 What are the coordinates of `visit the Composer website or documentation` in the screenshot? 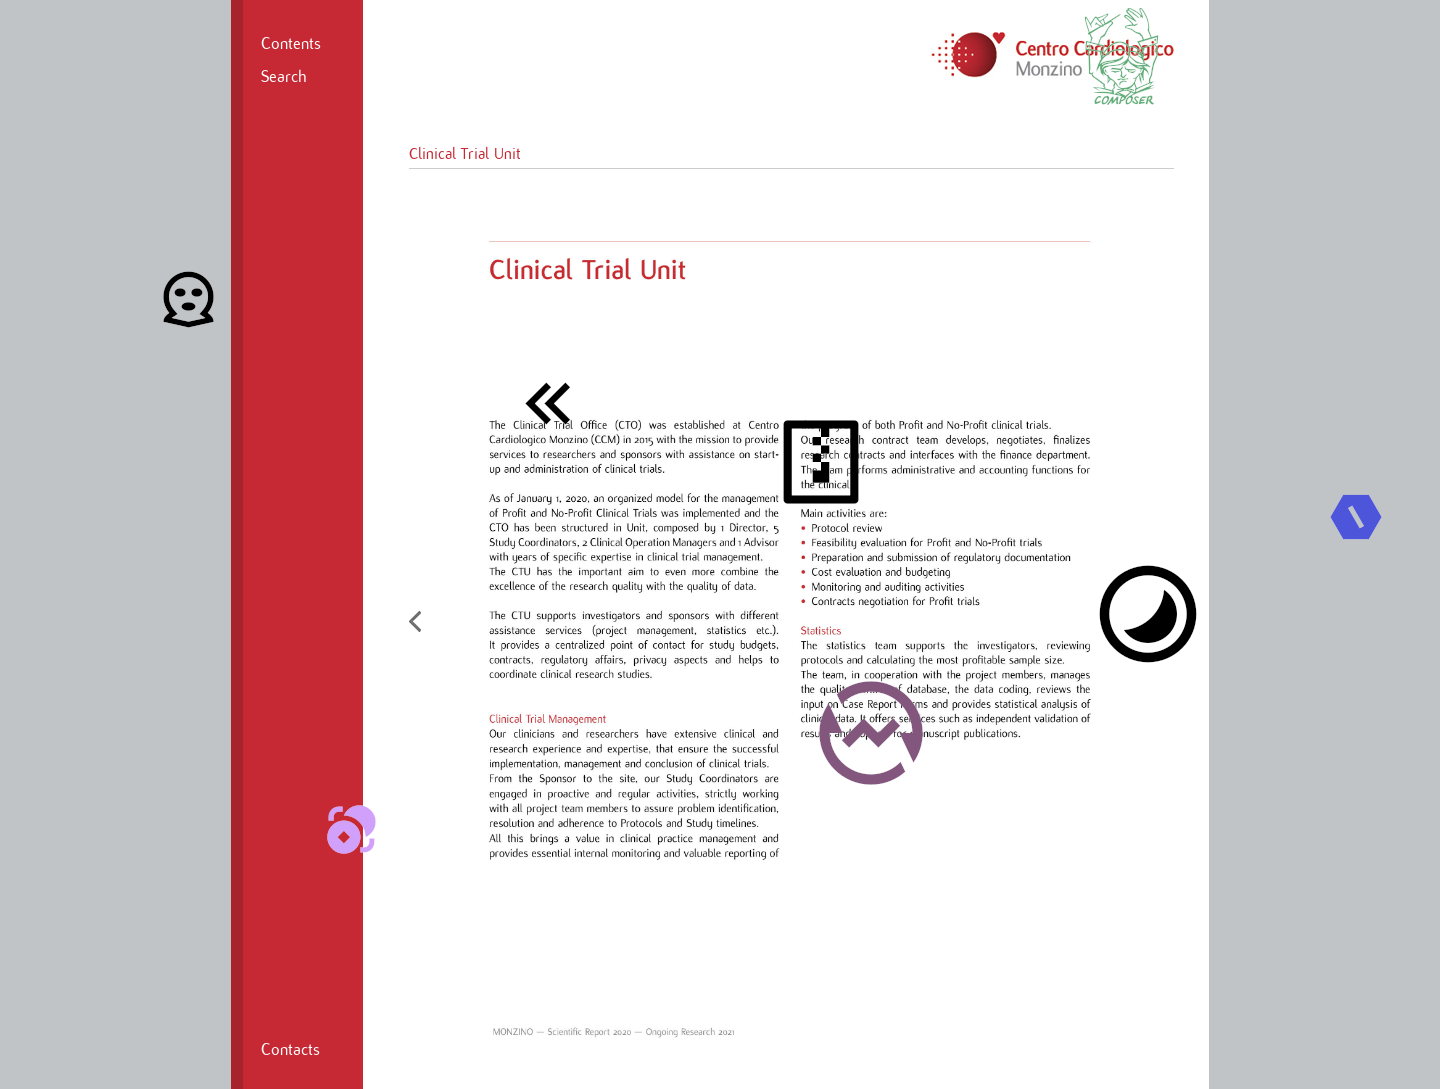 It's located at (1121, 56).